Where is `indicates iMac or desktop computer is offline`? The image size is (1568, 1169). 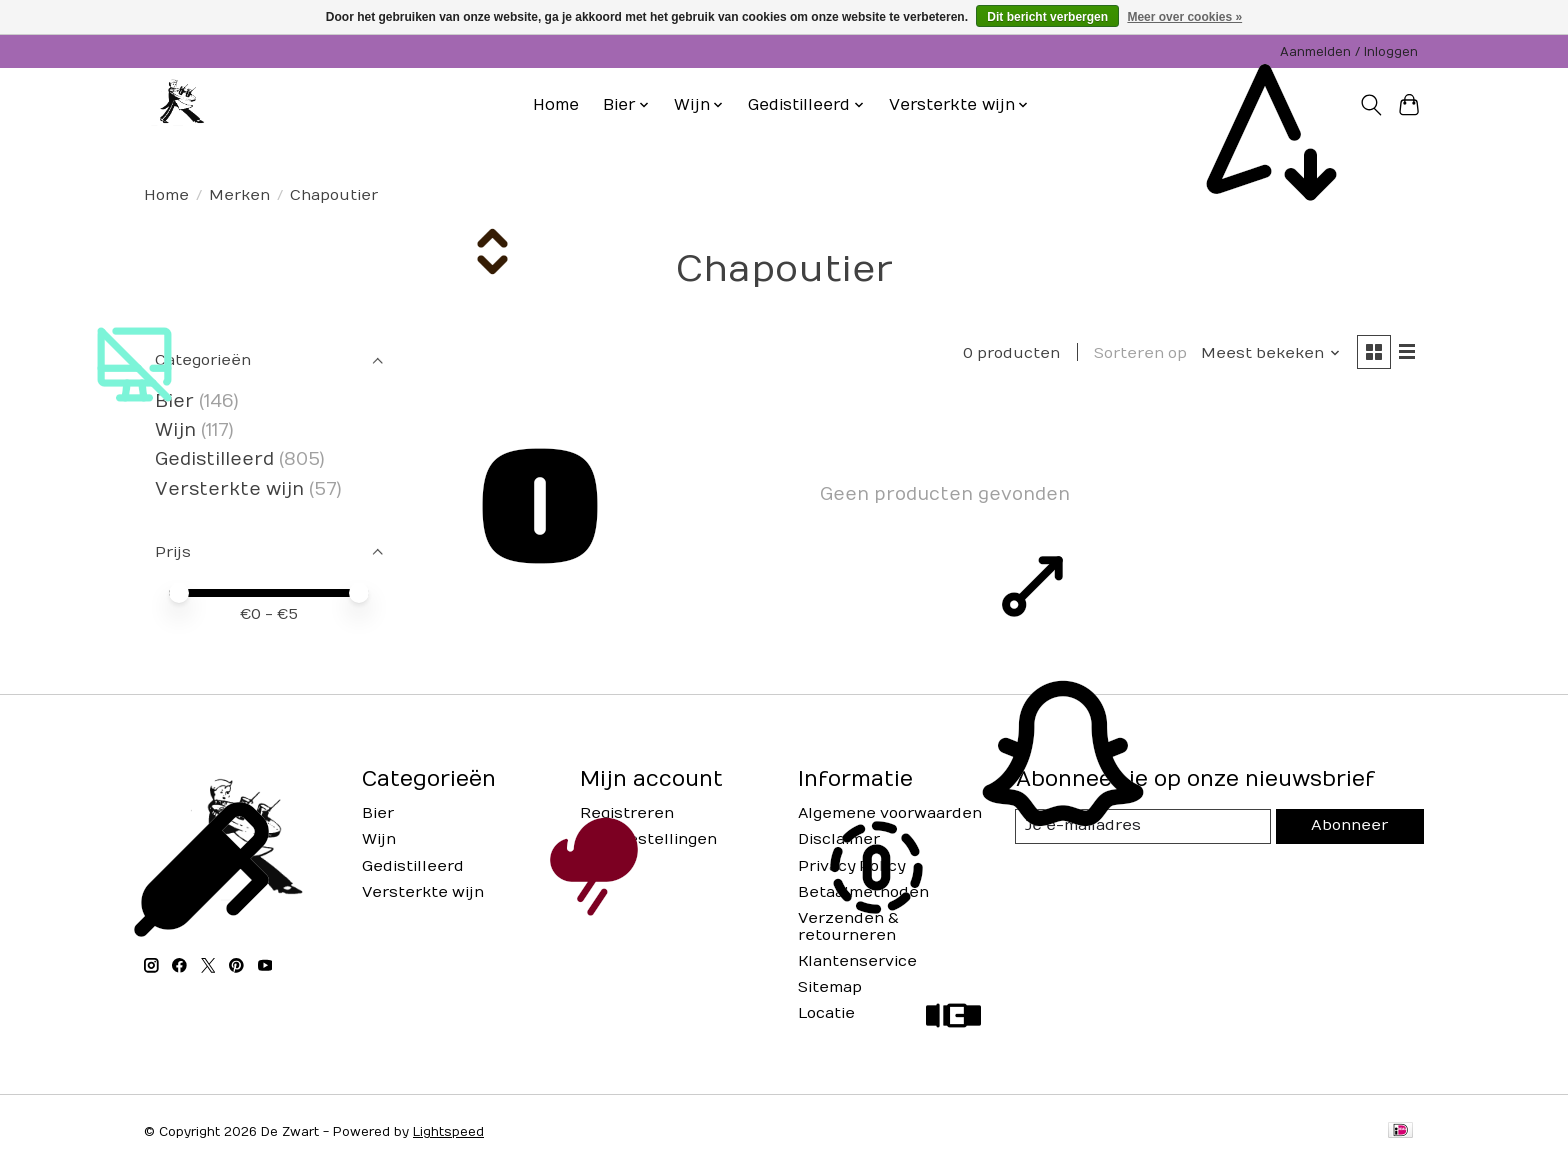
indicates iMac or desktop computer is offline is located at coordinates (134, 364).